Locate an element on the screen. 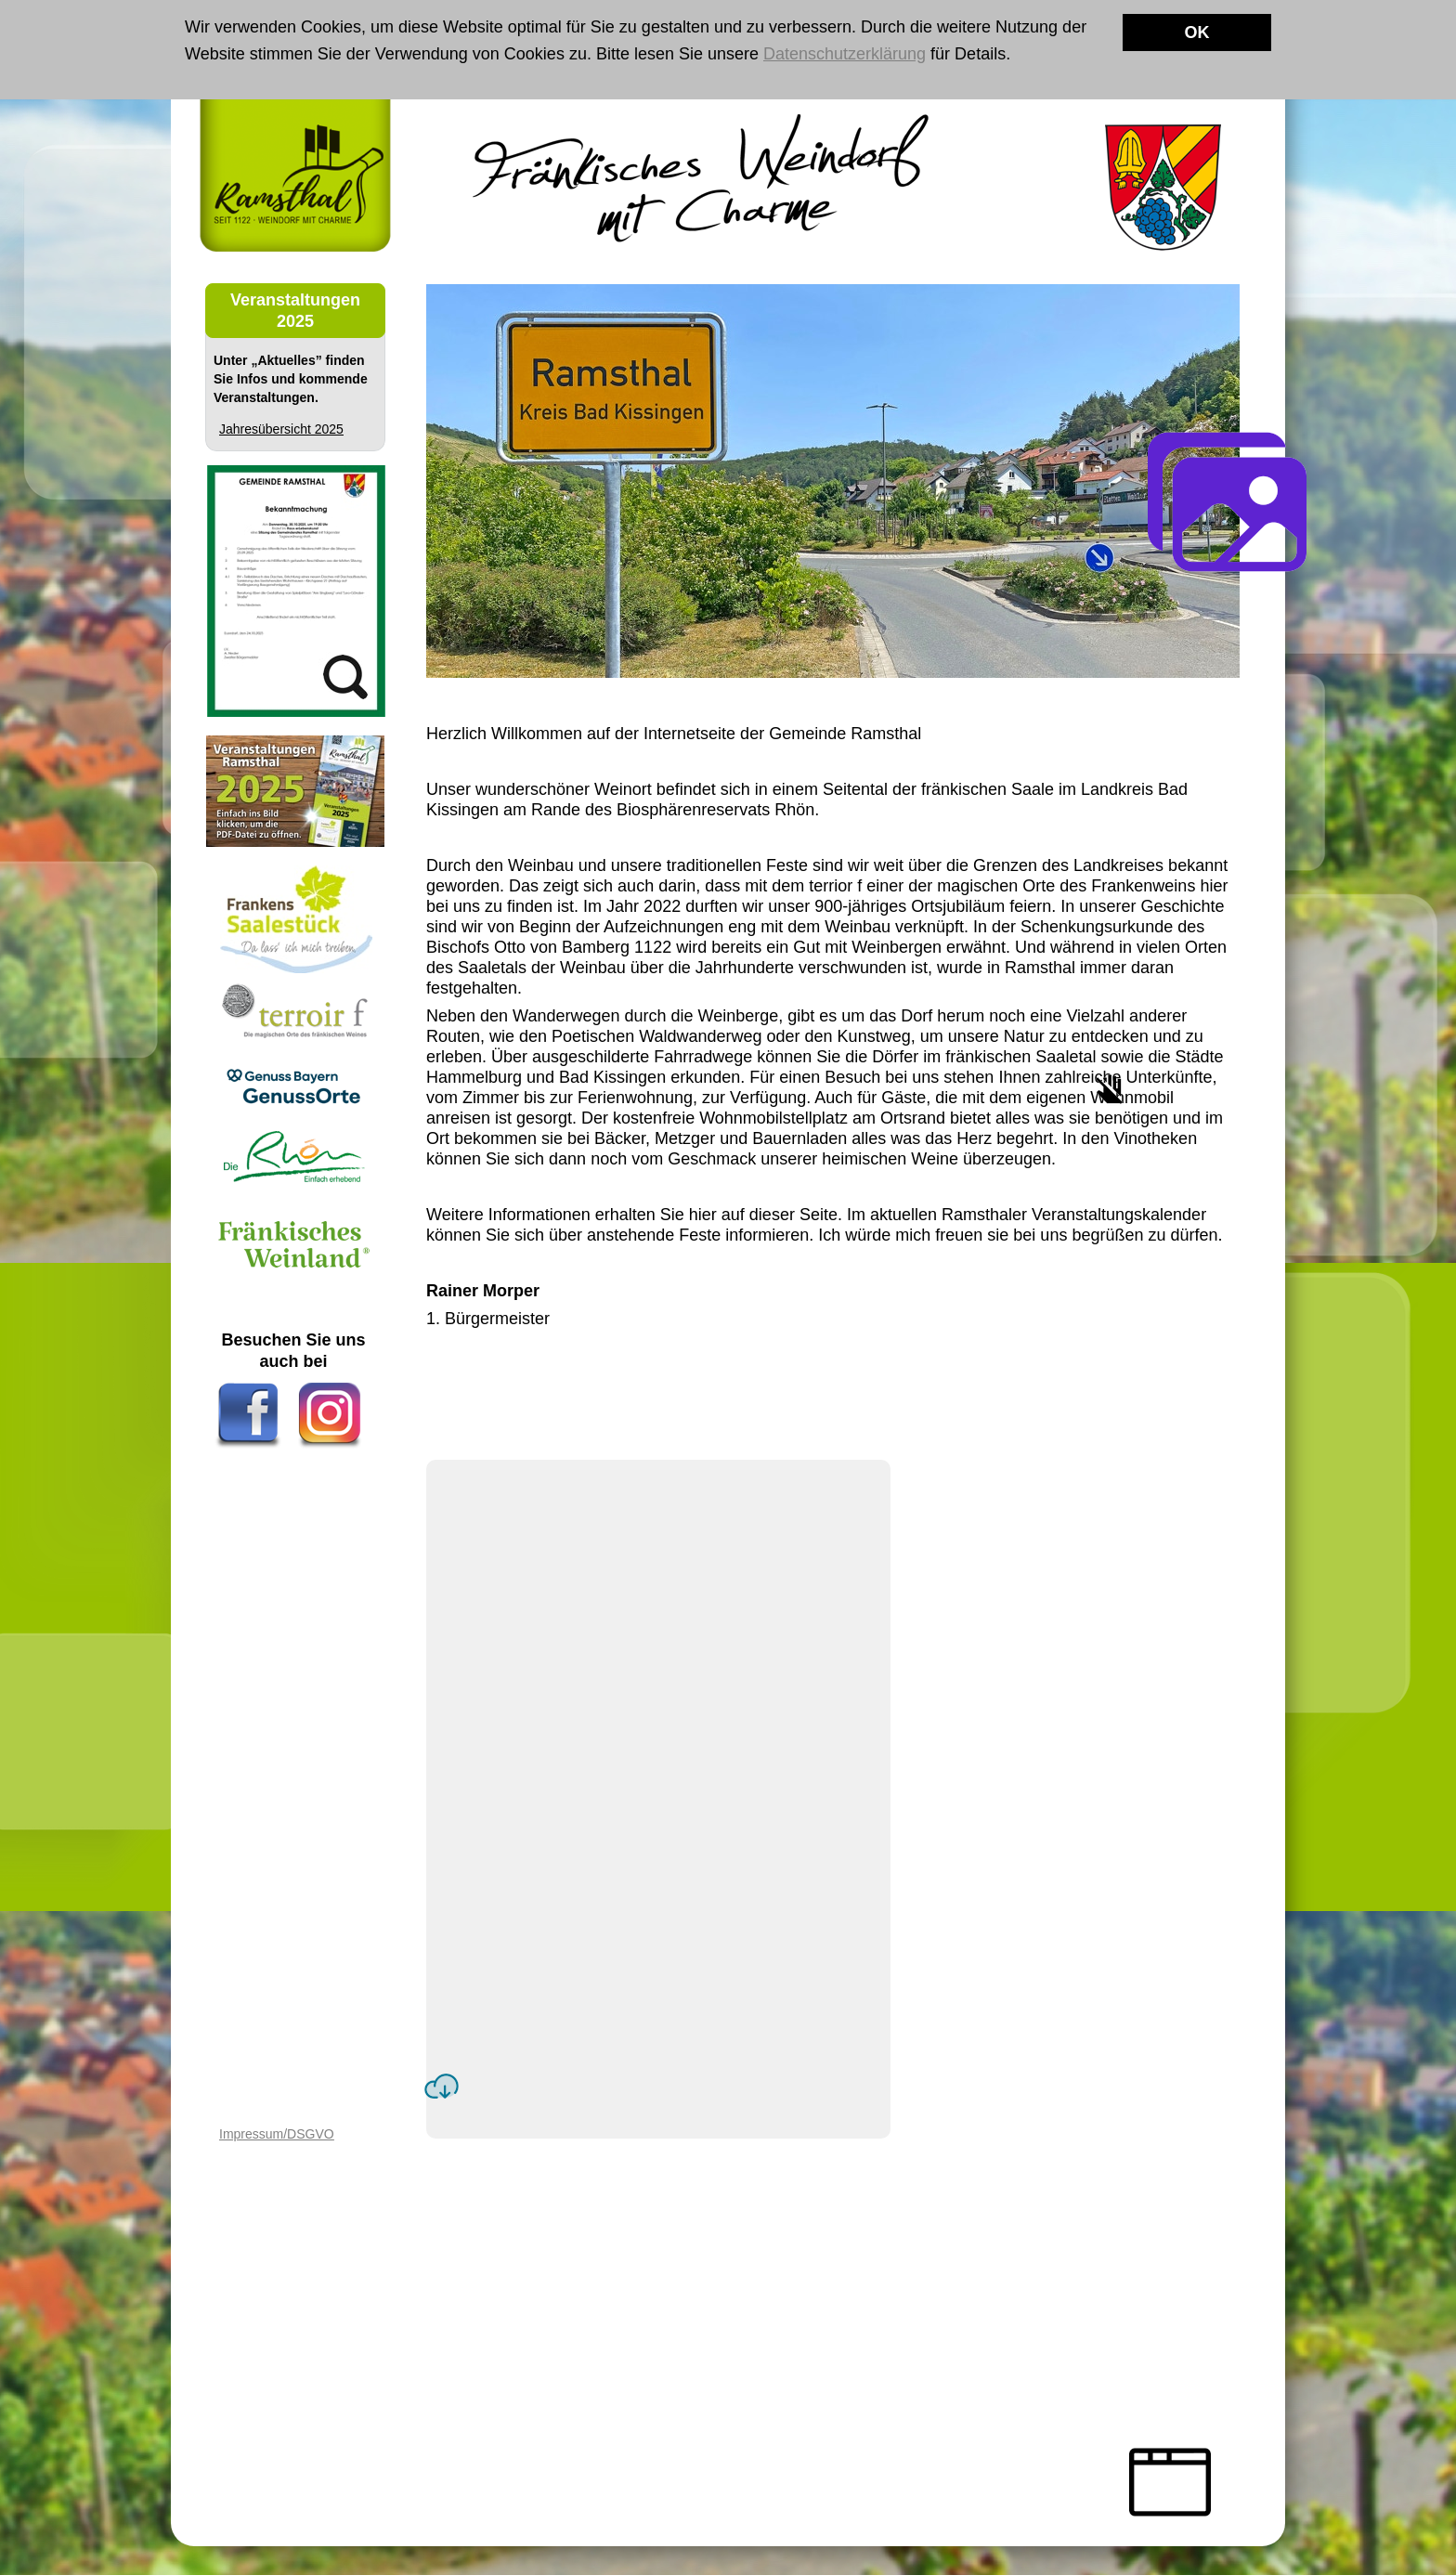 The image size is (1456, 2575). open a new browser window is located at coordinates (1170, 2482).